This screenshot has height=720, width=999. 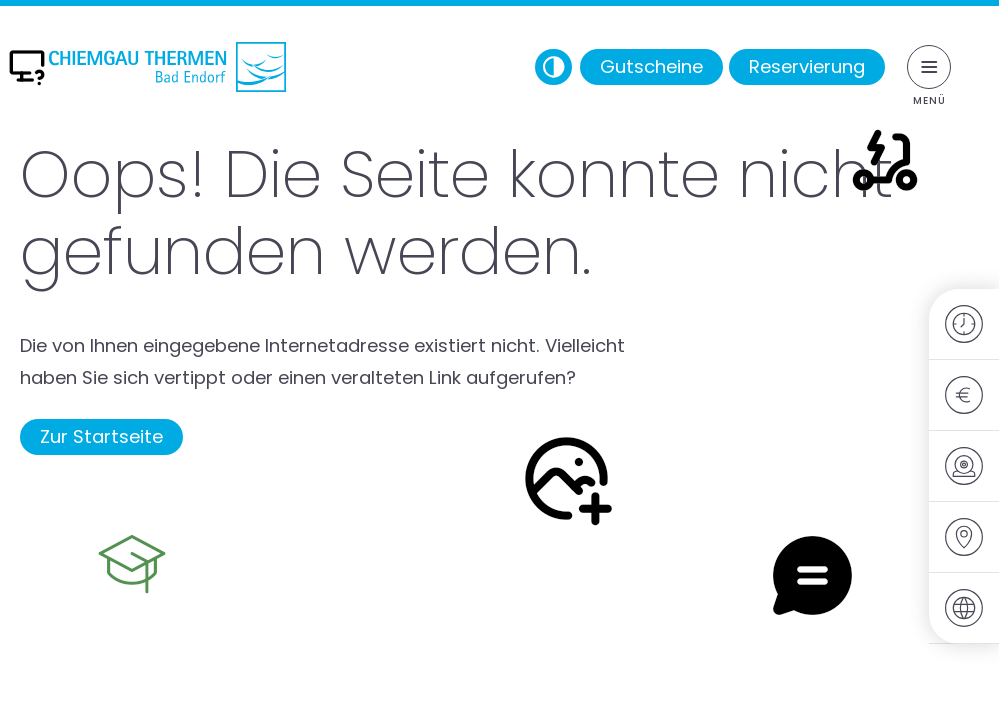 What do you see at coordinates (27, 66) in the screenshot?
I see `get help with desktop or computer settings` at bounding box center [27, 66].